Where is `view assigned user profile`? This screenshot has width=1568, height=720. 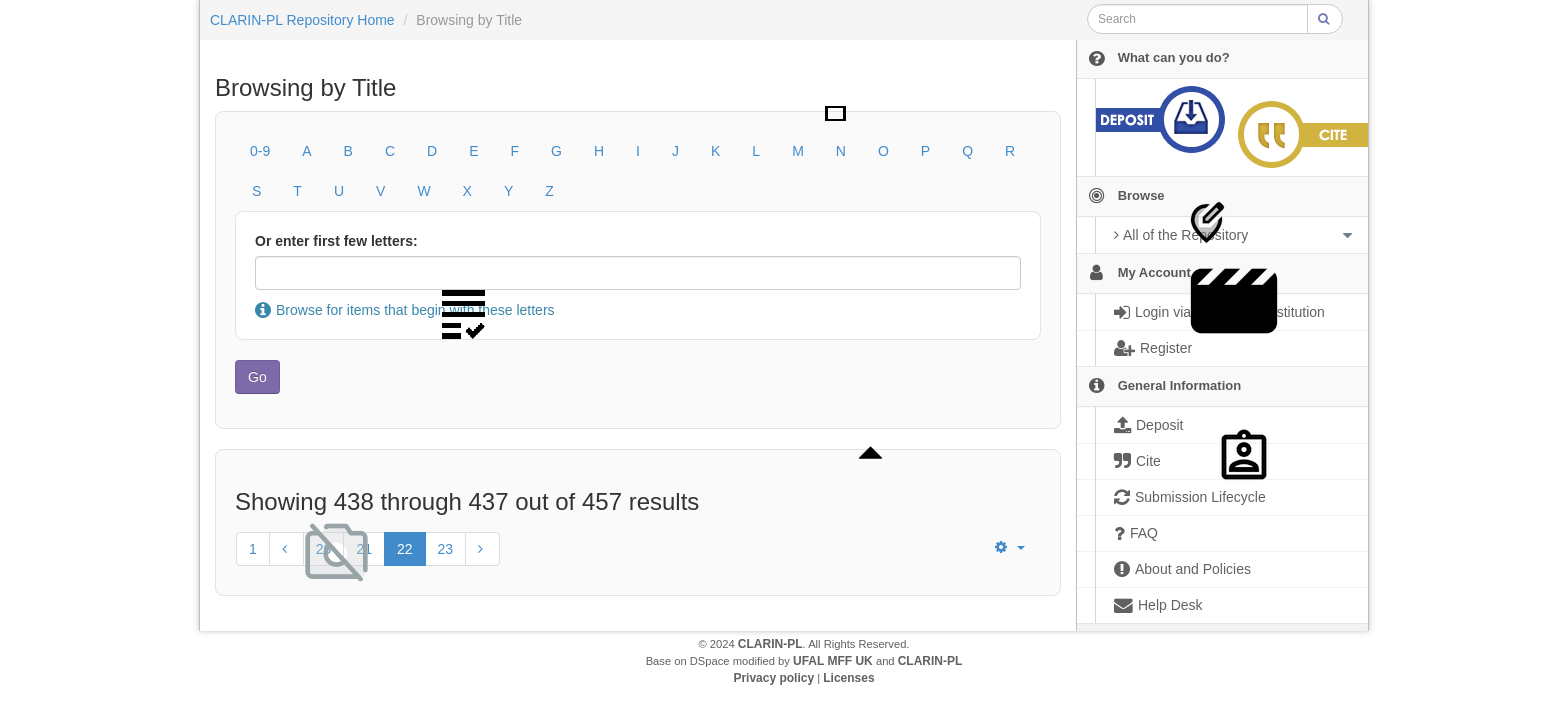
view assigned user profile is located at coordinates (1244, 457).